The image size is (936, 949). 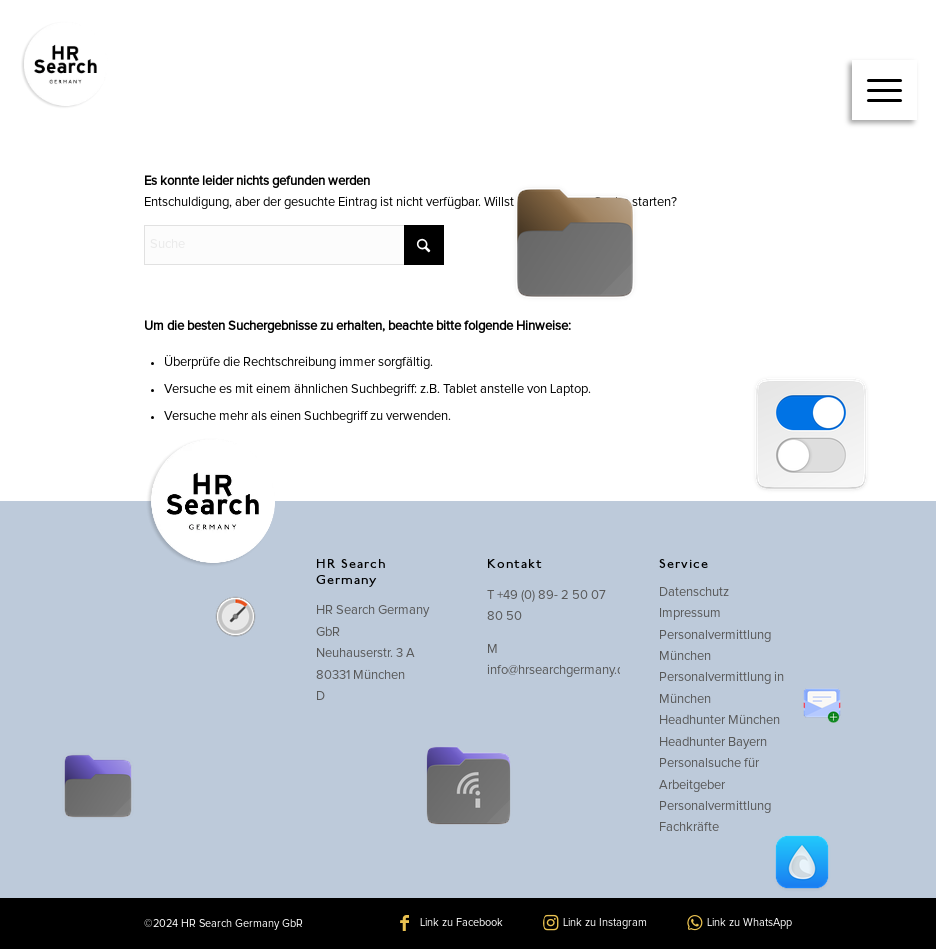 I want to click on open deluge torrent client, so click(x=802, y=862).